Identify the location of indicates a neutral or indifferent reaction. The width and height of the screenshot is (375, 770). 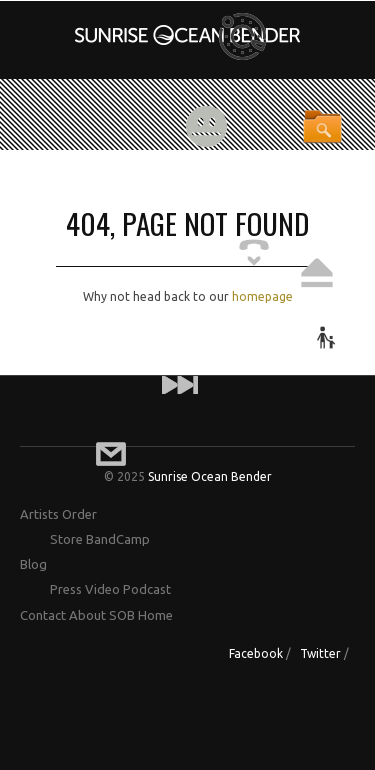
(206, 126).